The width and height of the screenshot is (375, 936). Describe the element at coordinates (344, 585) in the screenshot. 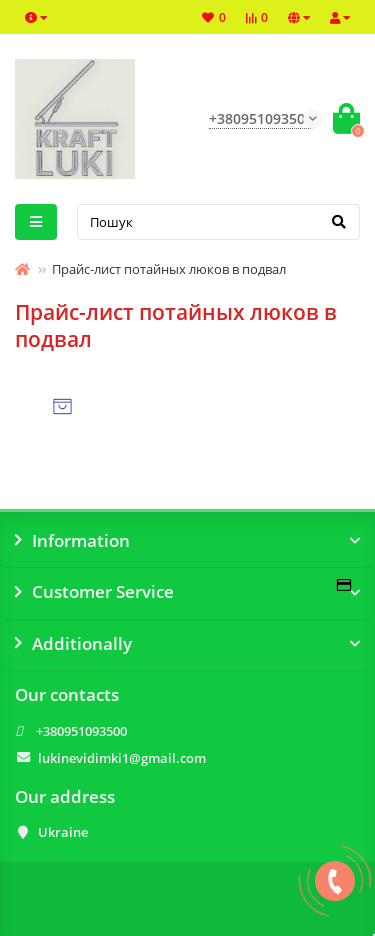

I see `access payment methods` at that location.